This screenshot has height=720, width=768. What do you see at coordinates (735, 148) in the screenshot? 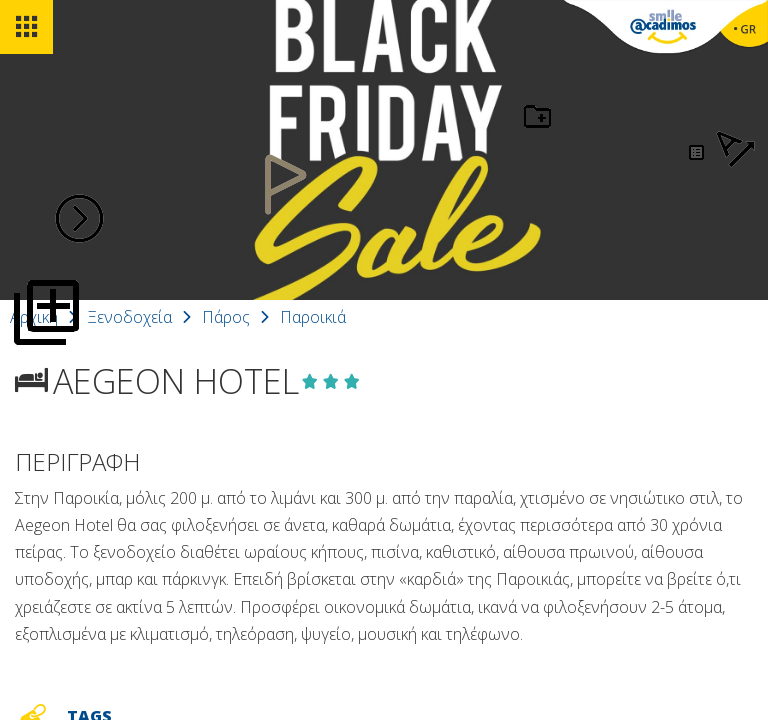
I see `rotate text at an upward angle` at bounding box center [735, 148].